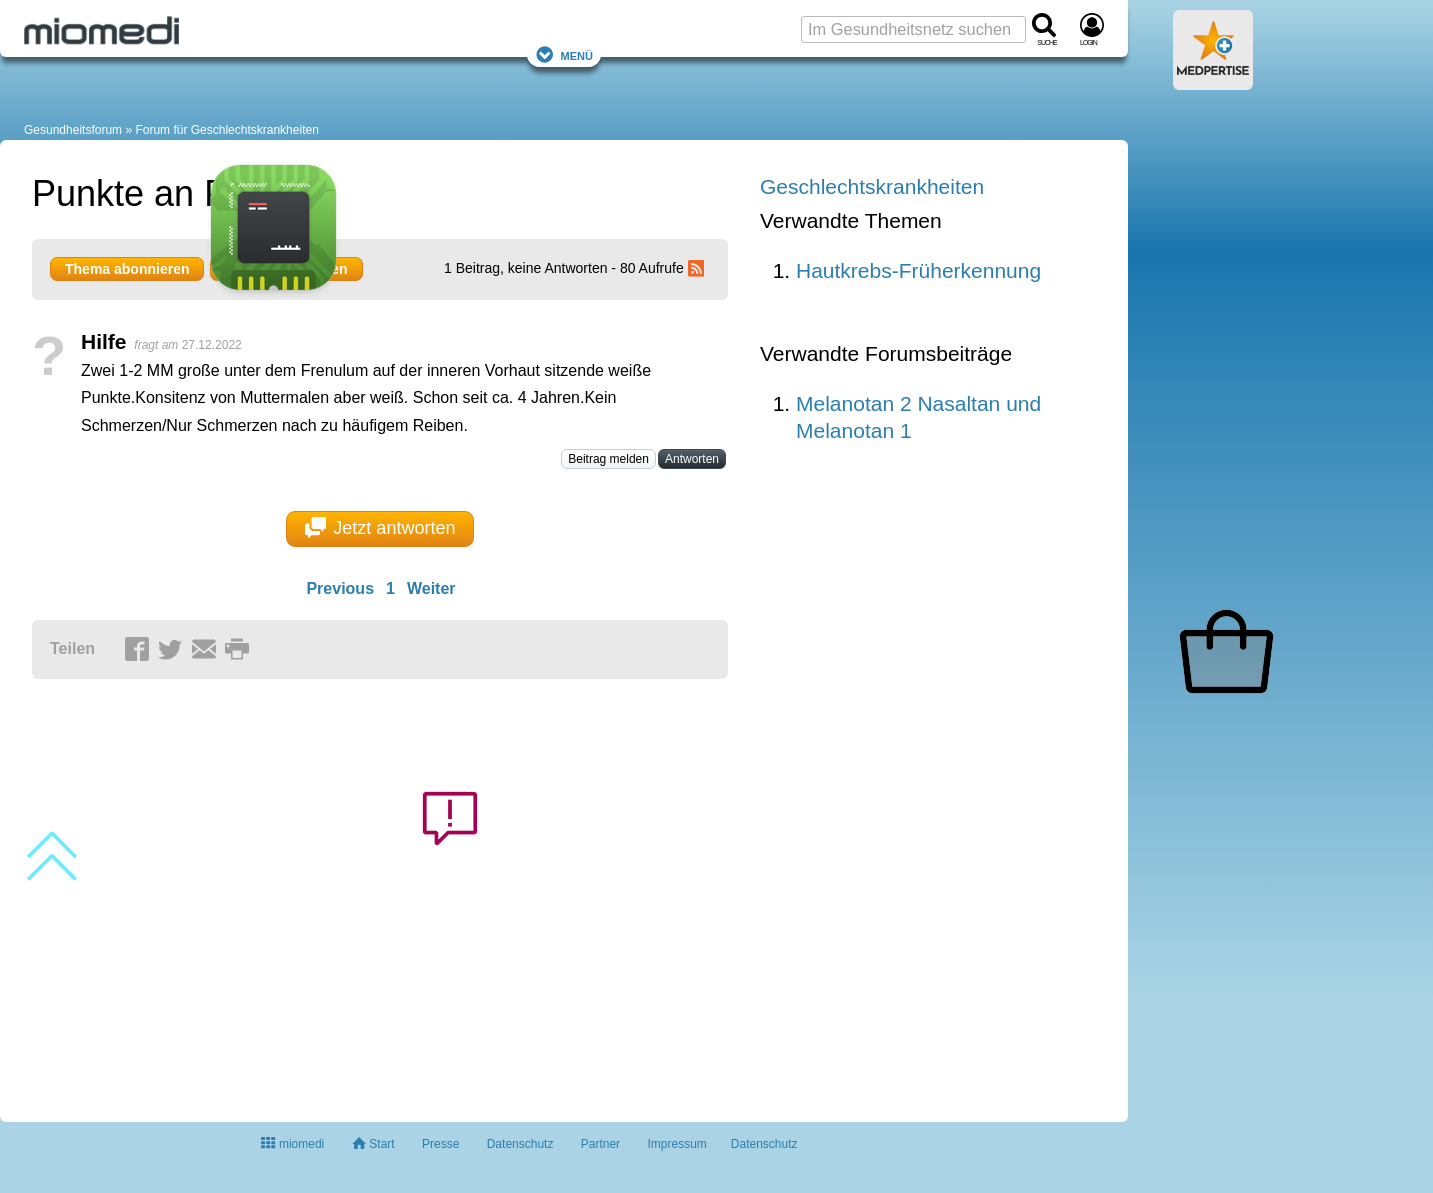 The image size is (1433, 1193). Describe the element at coordinates (53, 858) in the screenshot. I see `collapse code section above` at that location.